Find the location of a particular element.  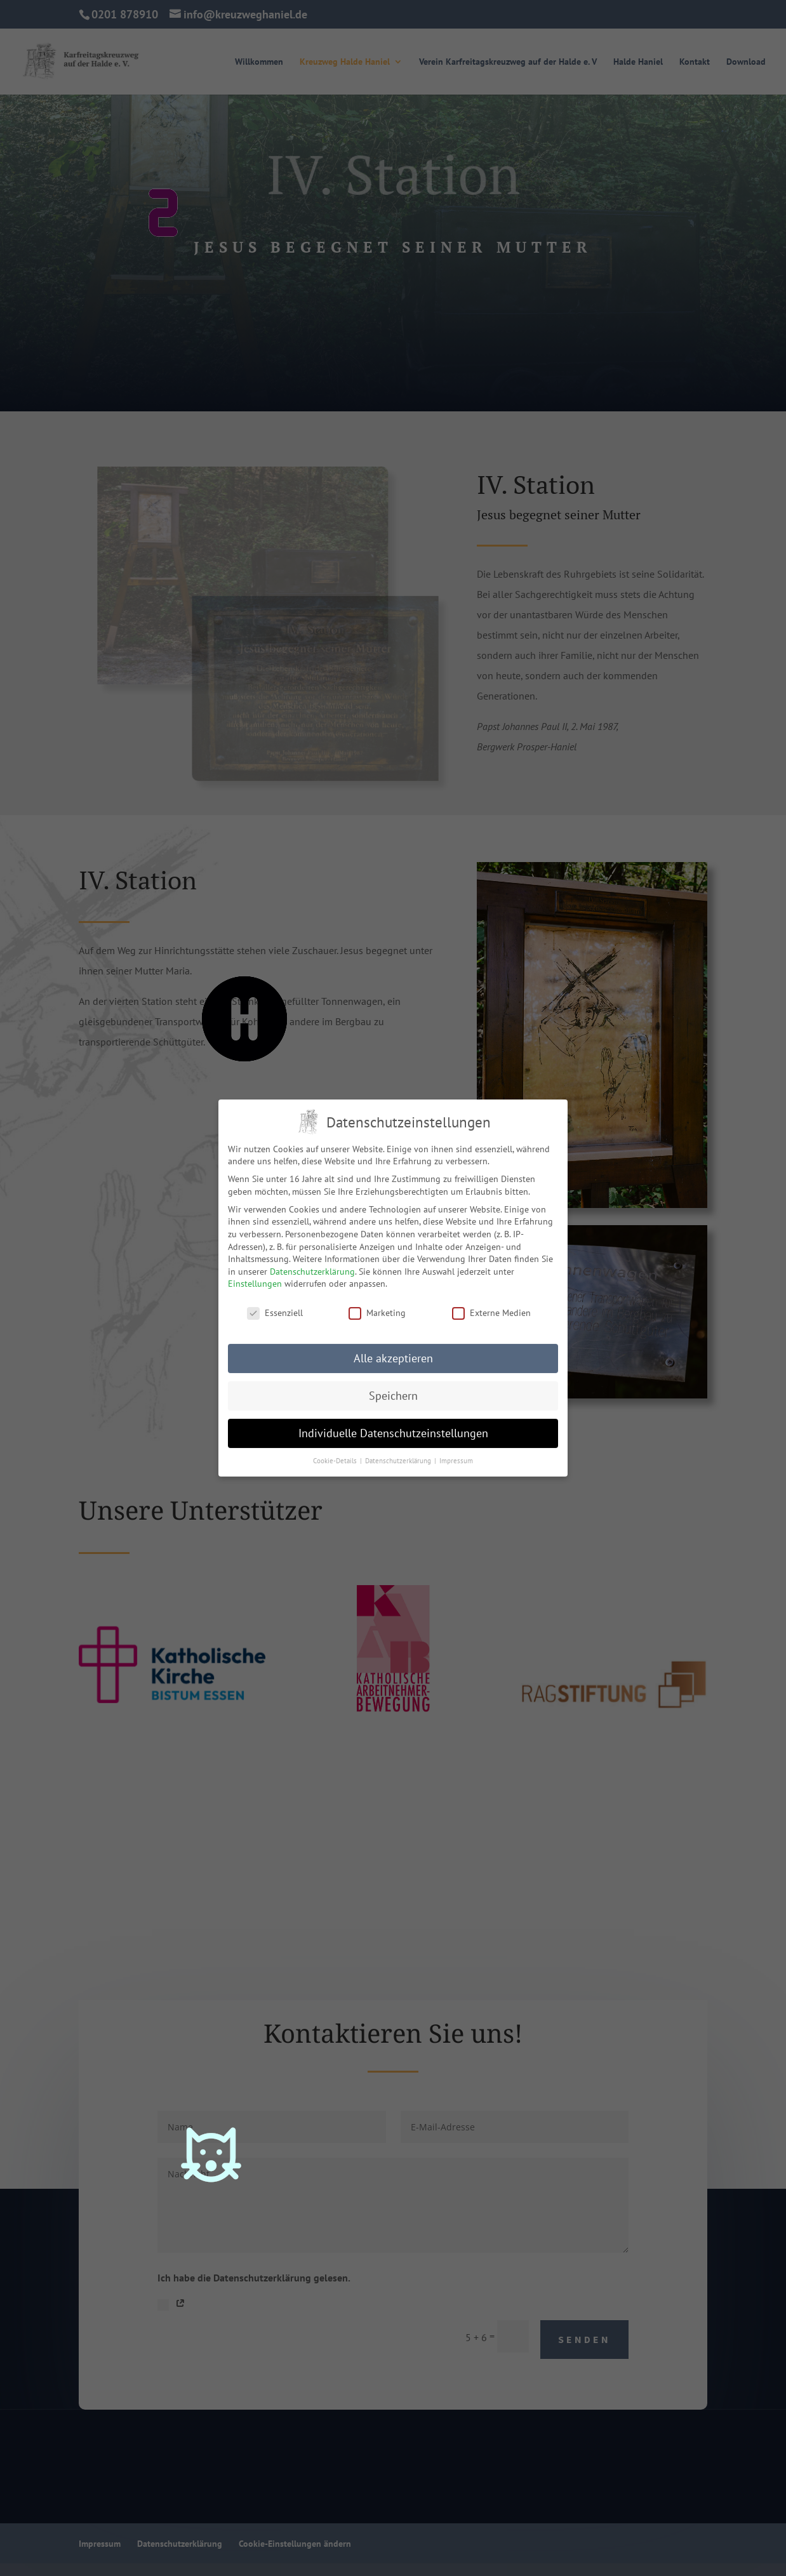

view pet or animal-related content is located at coordinates (211, 2154).